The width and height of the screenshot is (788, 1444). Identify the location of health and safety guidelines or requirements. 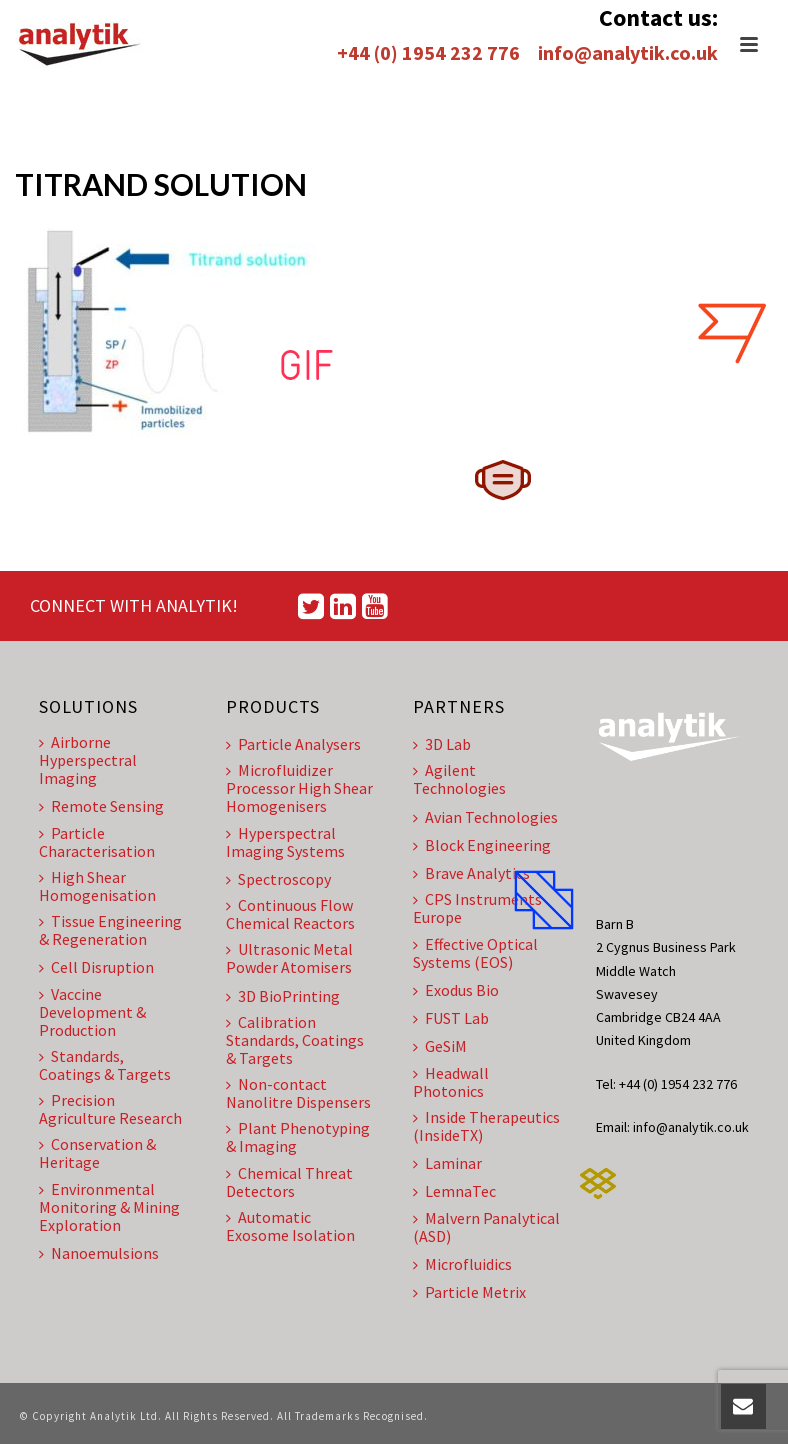
(503, 481).